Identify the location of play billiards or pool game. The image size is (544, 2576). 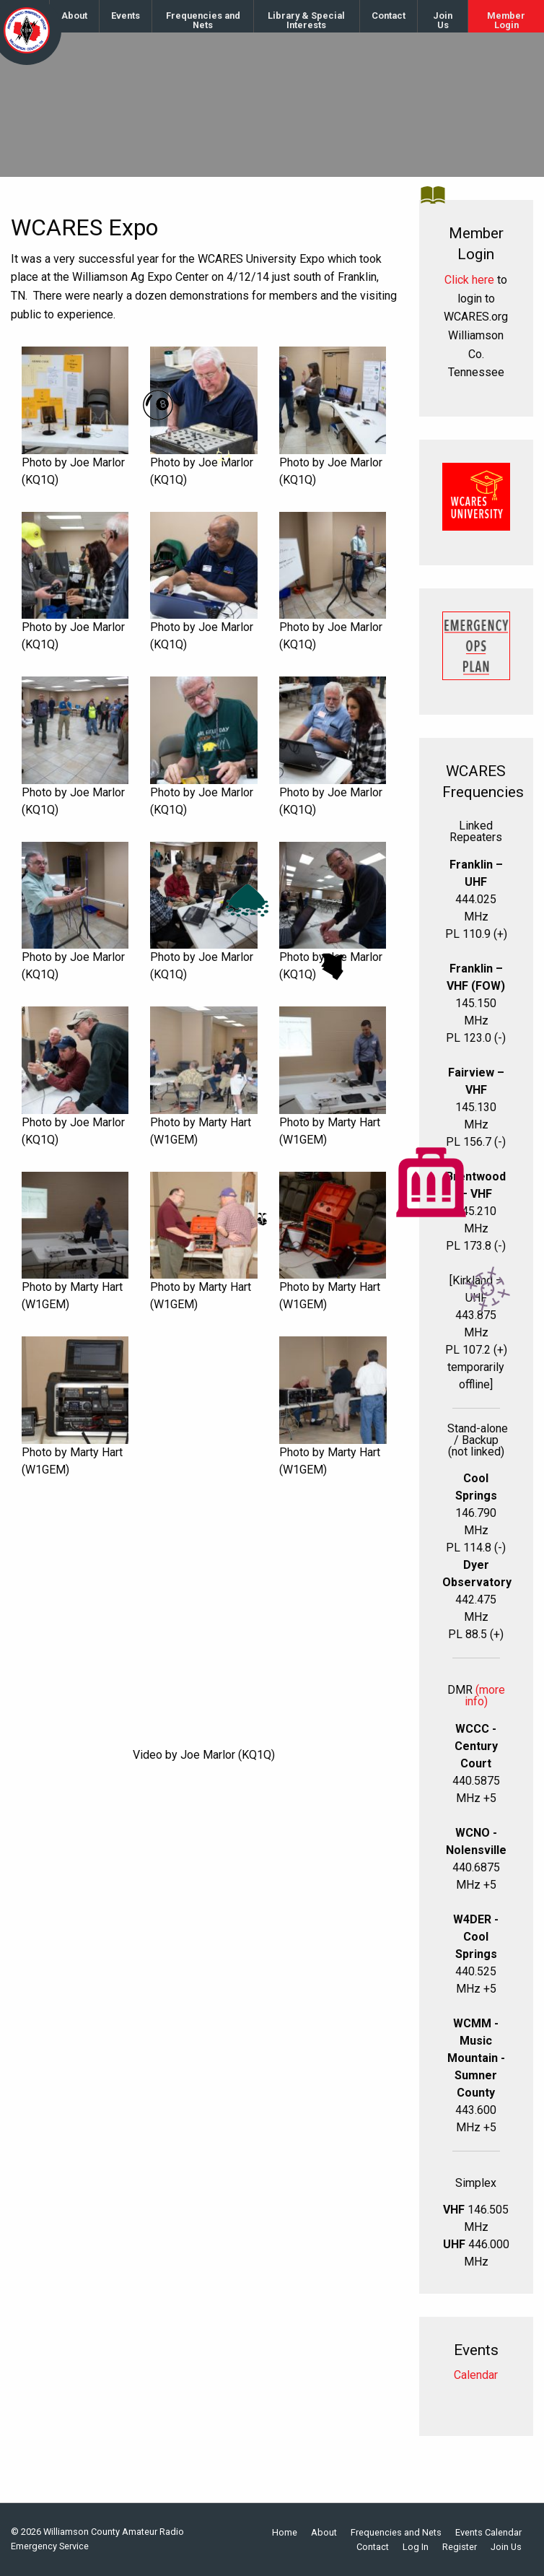
(158, 405).